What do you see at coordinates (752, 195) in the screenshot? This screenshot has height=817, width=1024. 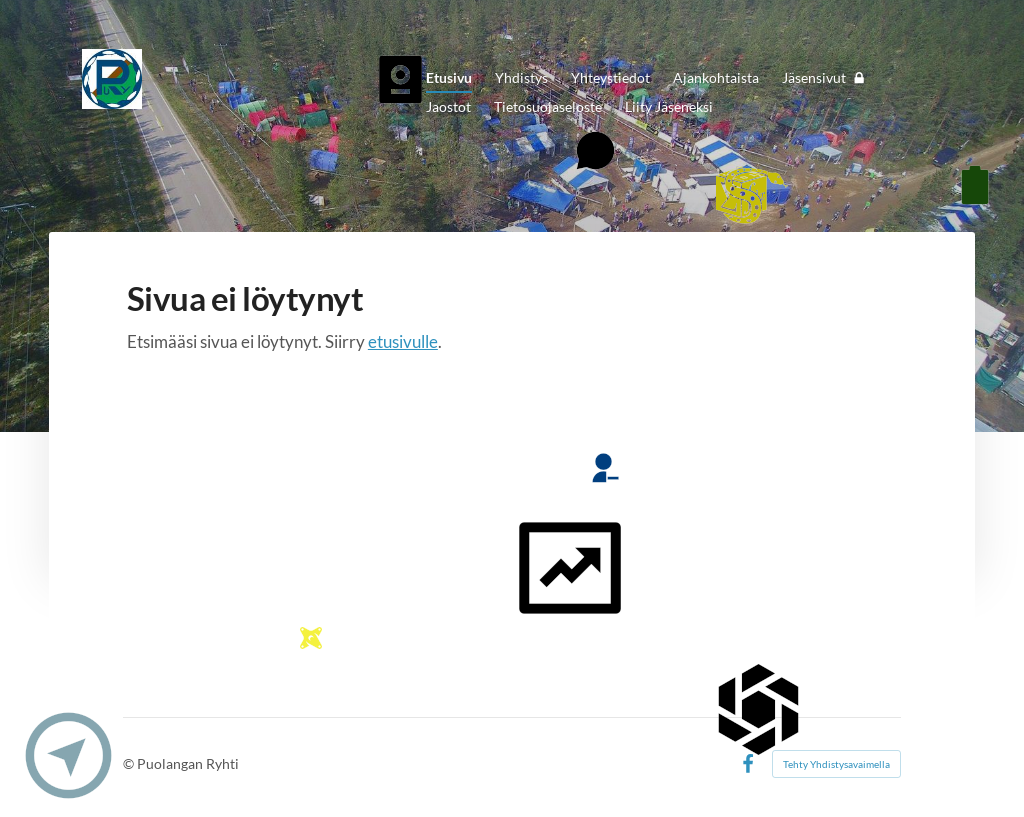 I see `sympy python library logo` at bounding box center [752, 195].